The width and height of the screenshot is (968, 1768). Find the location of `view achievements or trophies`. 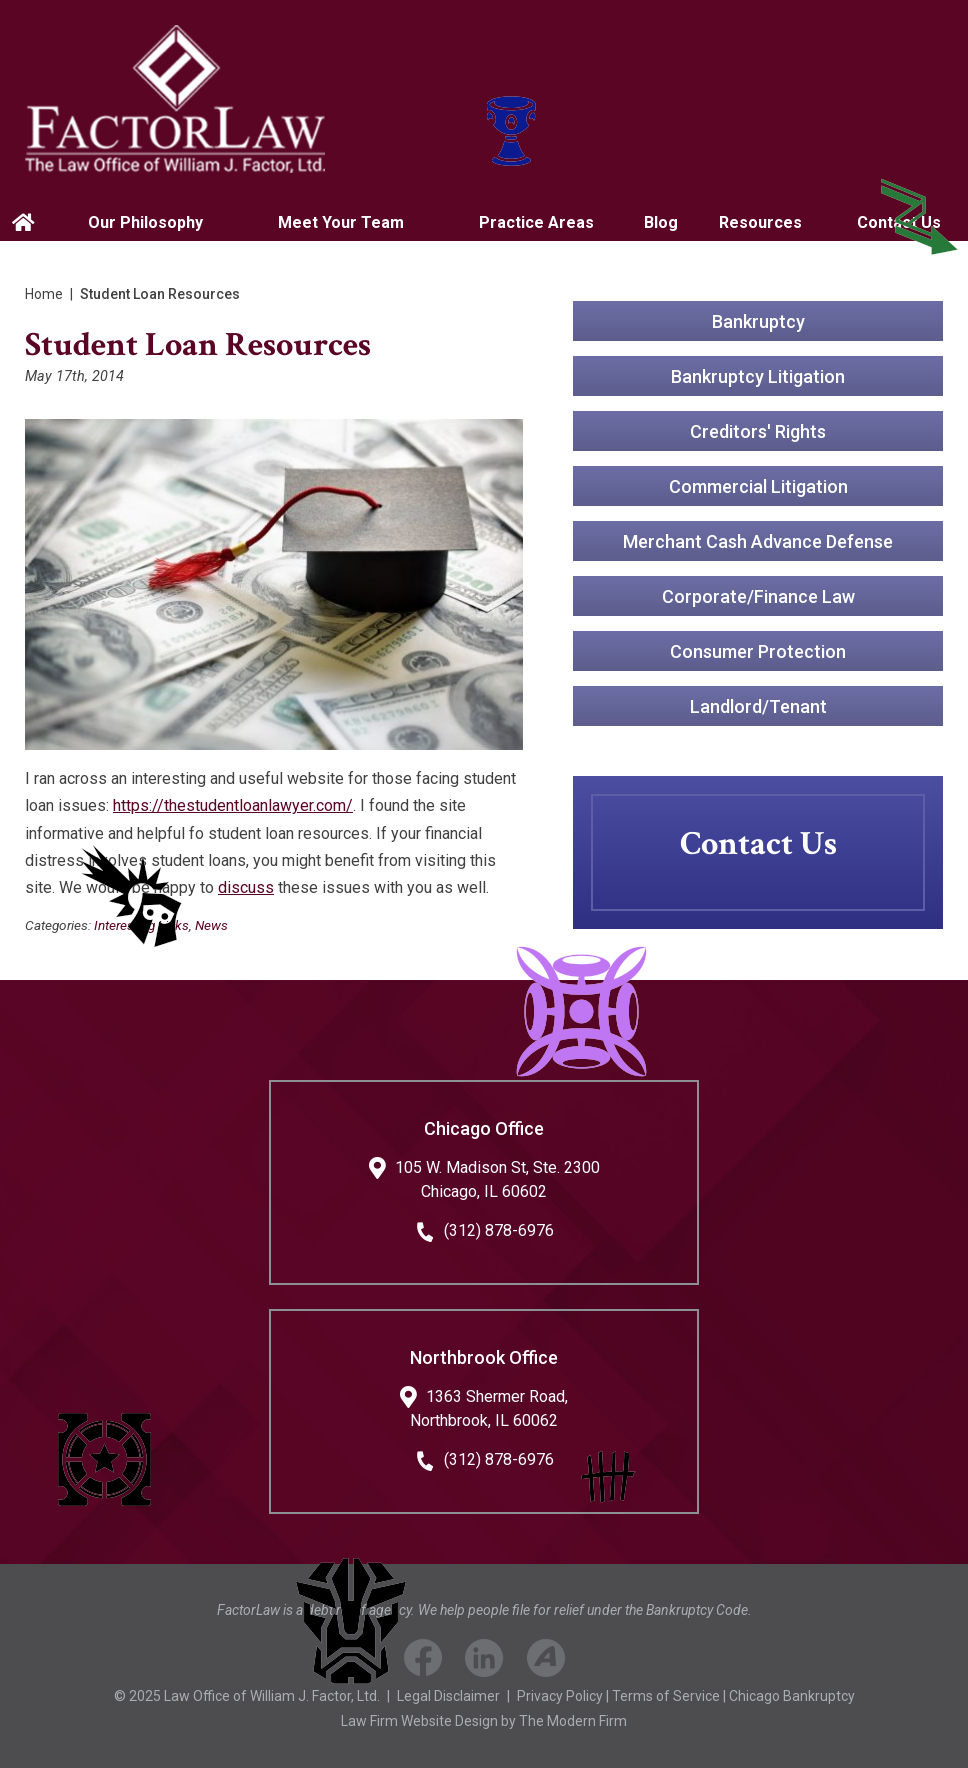

view achievements or trophies is located at coordinates (510, 131).